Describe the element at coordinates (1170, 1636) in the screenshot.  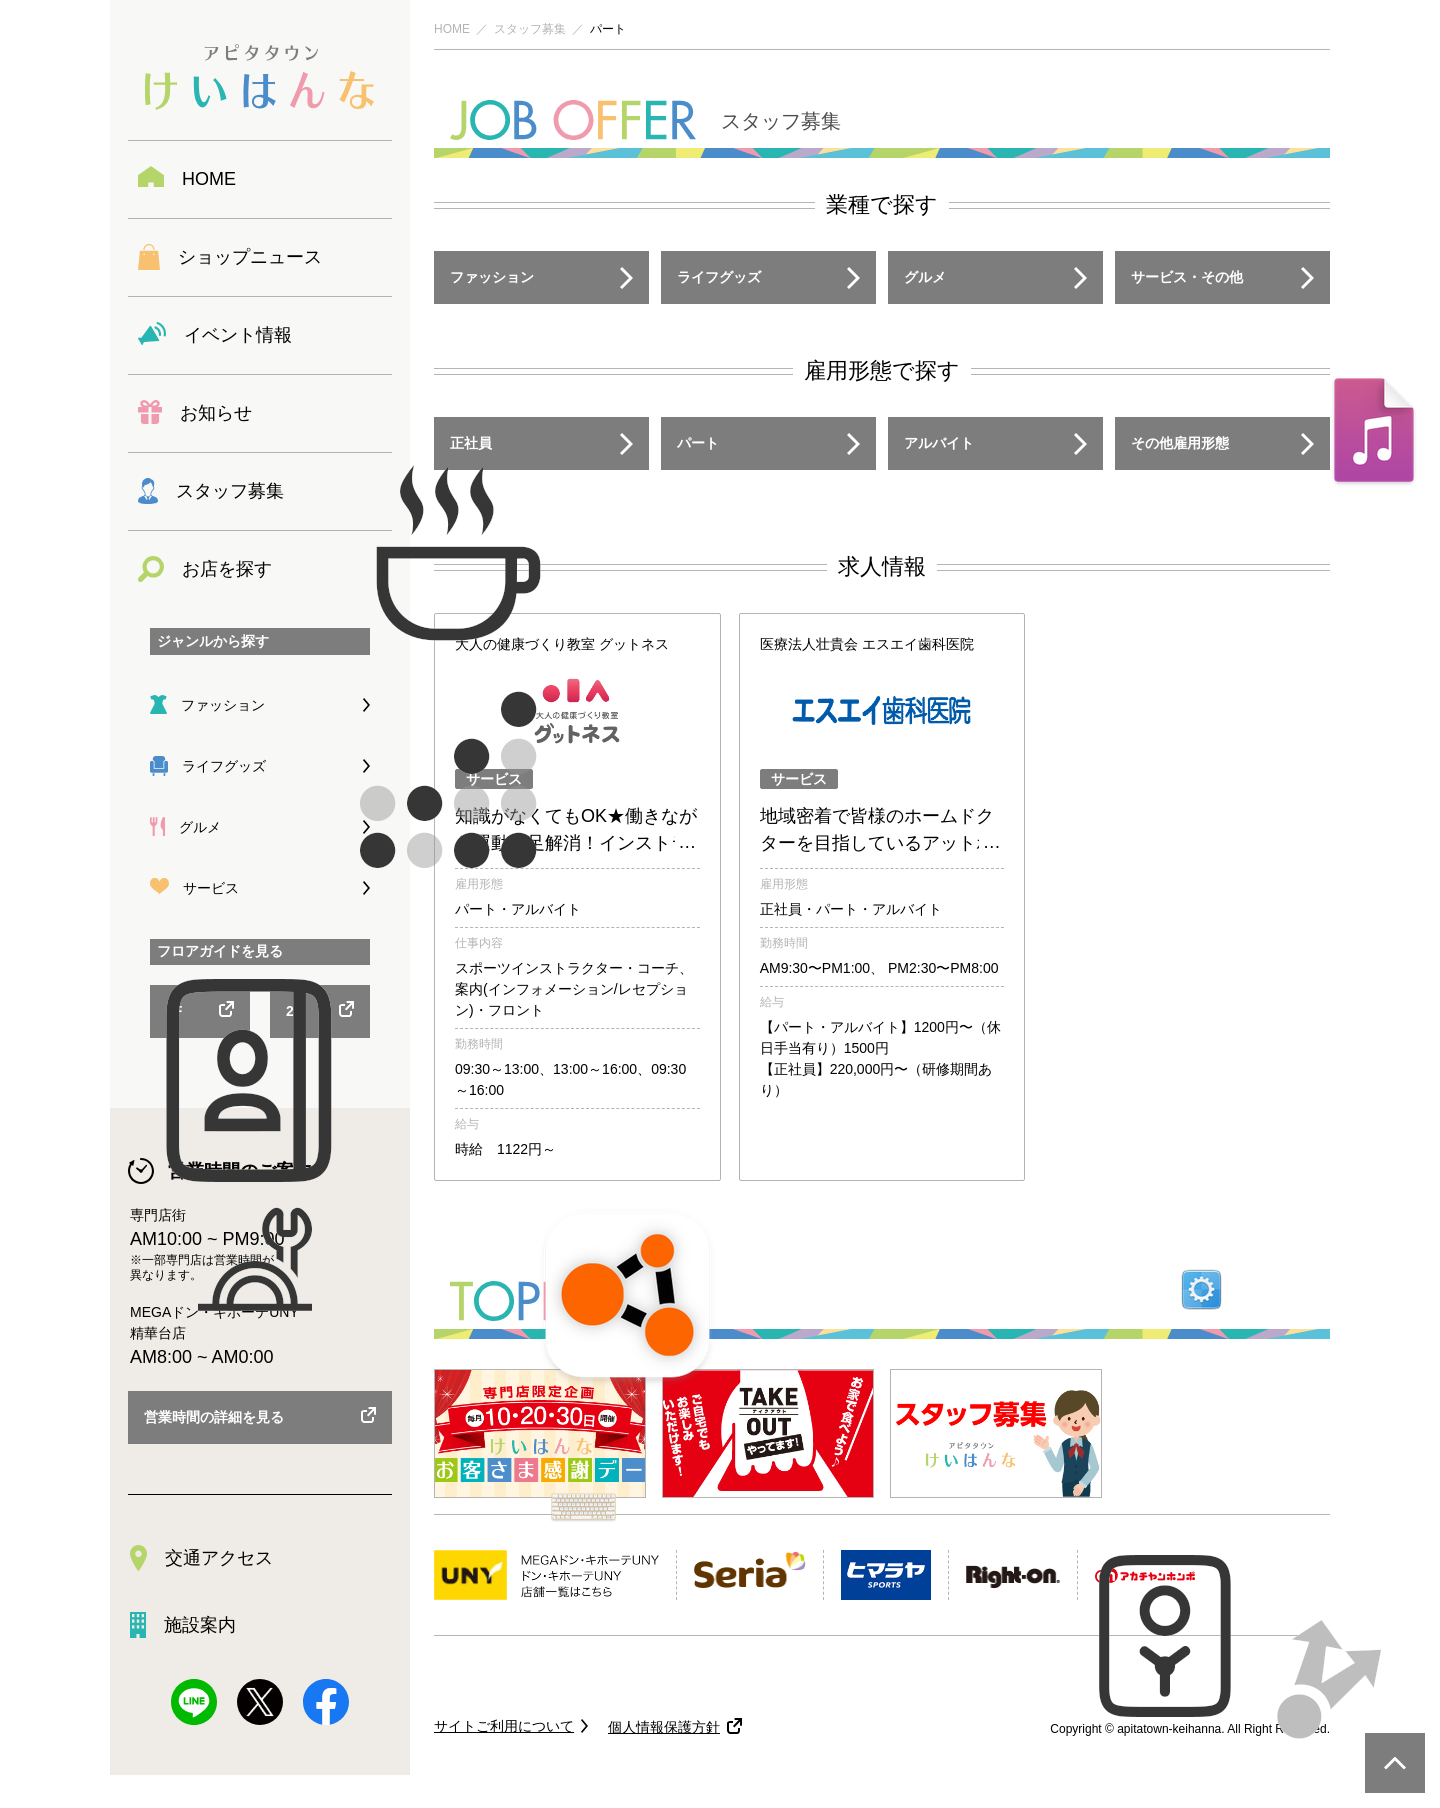
I see `access Time Machine backups` at that location.